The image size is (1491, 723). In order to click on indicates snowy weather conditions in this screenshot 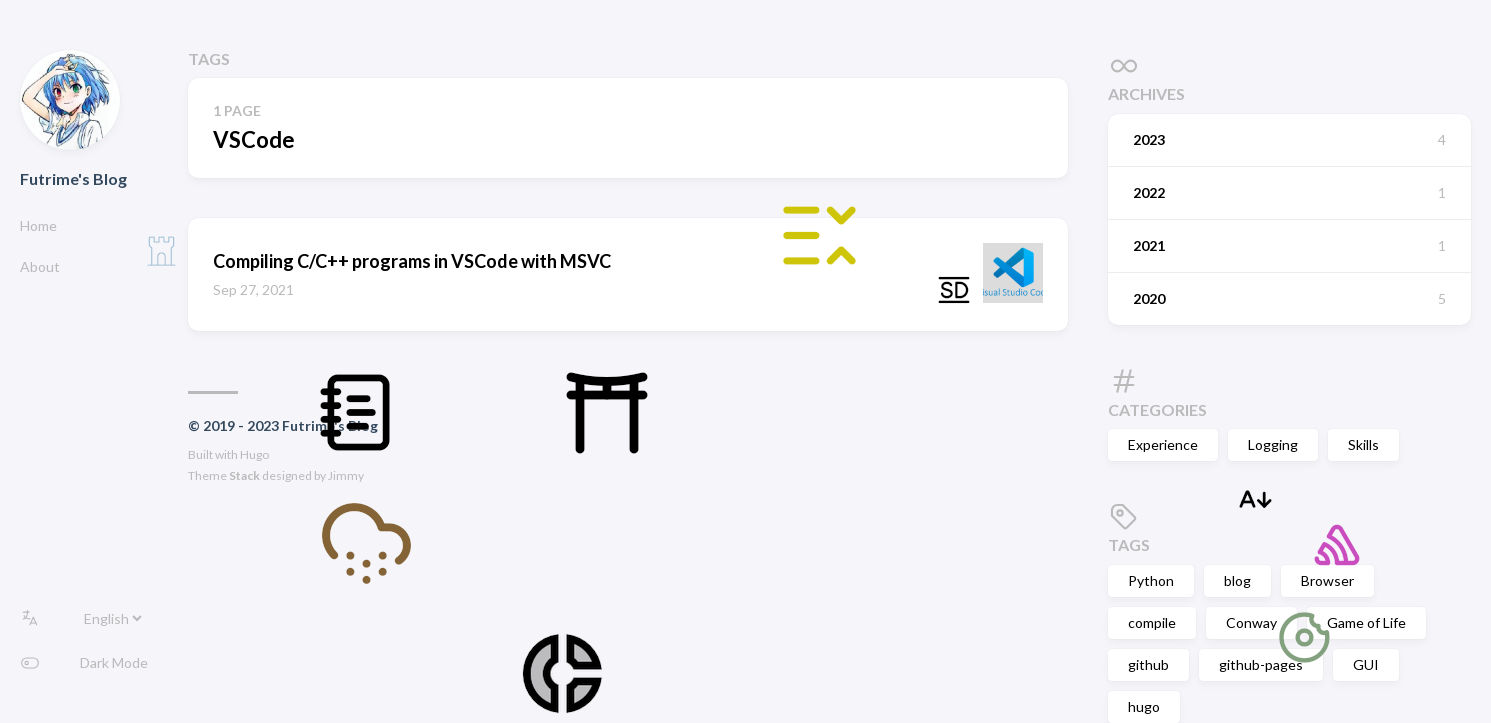, I will do `click(366, 543)`.